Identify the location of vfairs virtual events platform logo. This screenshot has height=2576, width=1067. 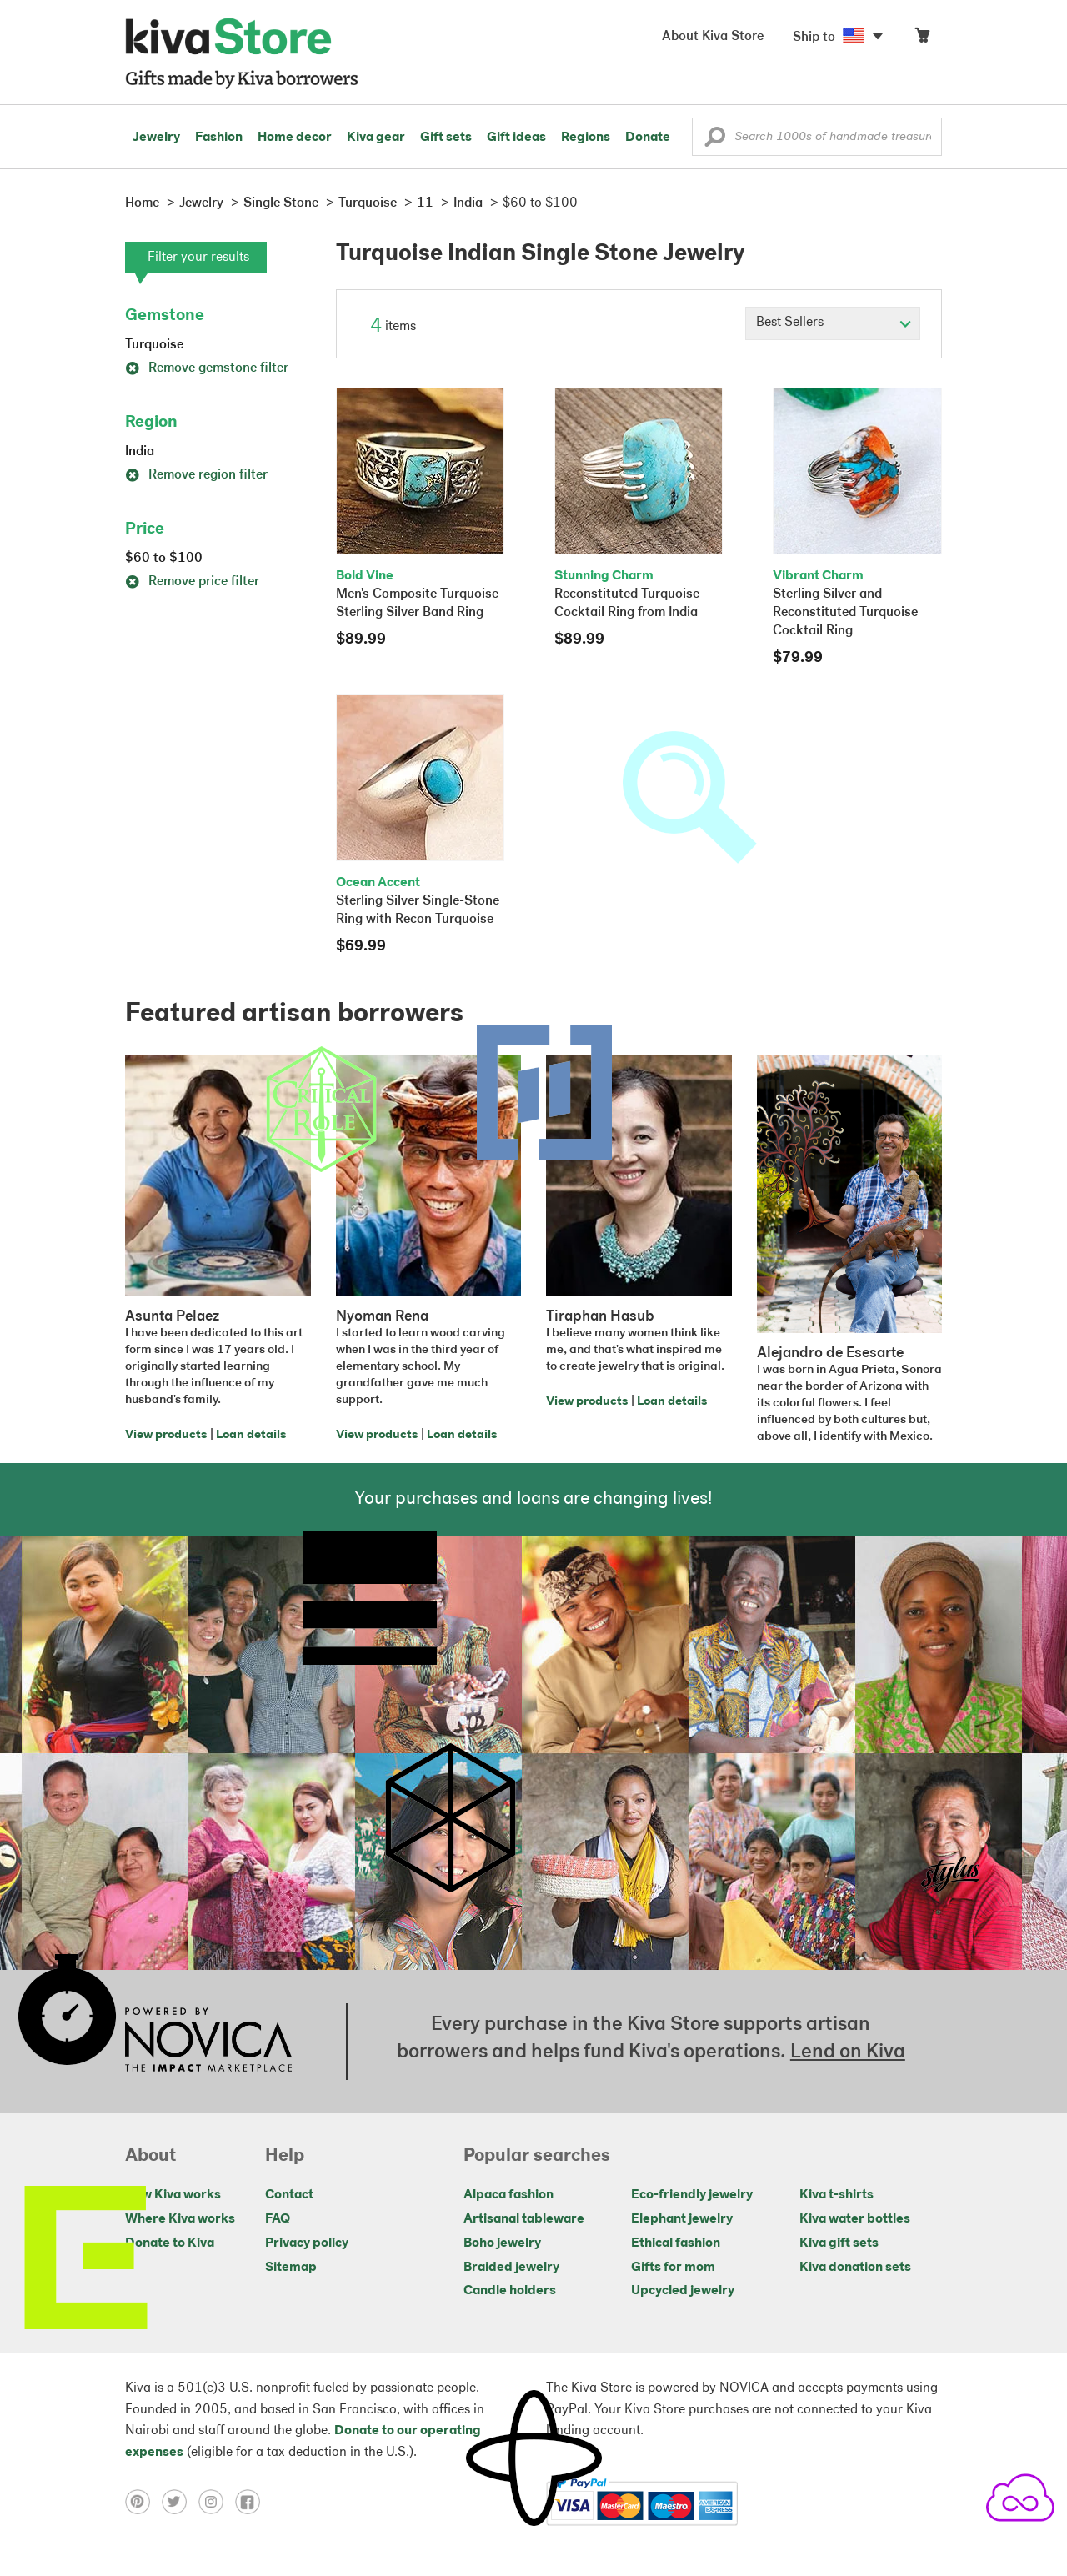
(450, 1817).